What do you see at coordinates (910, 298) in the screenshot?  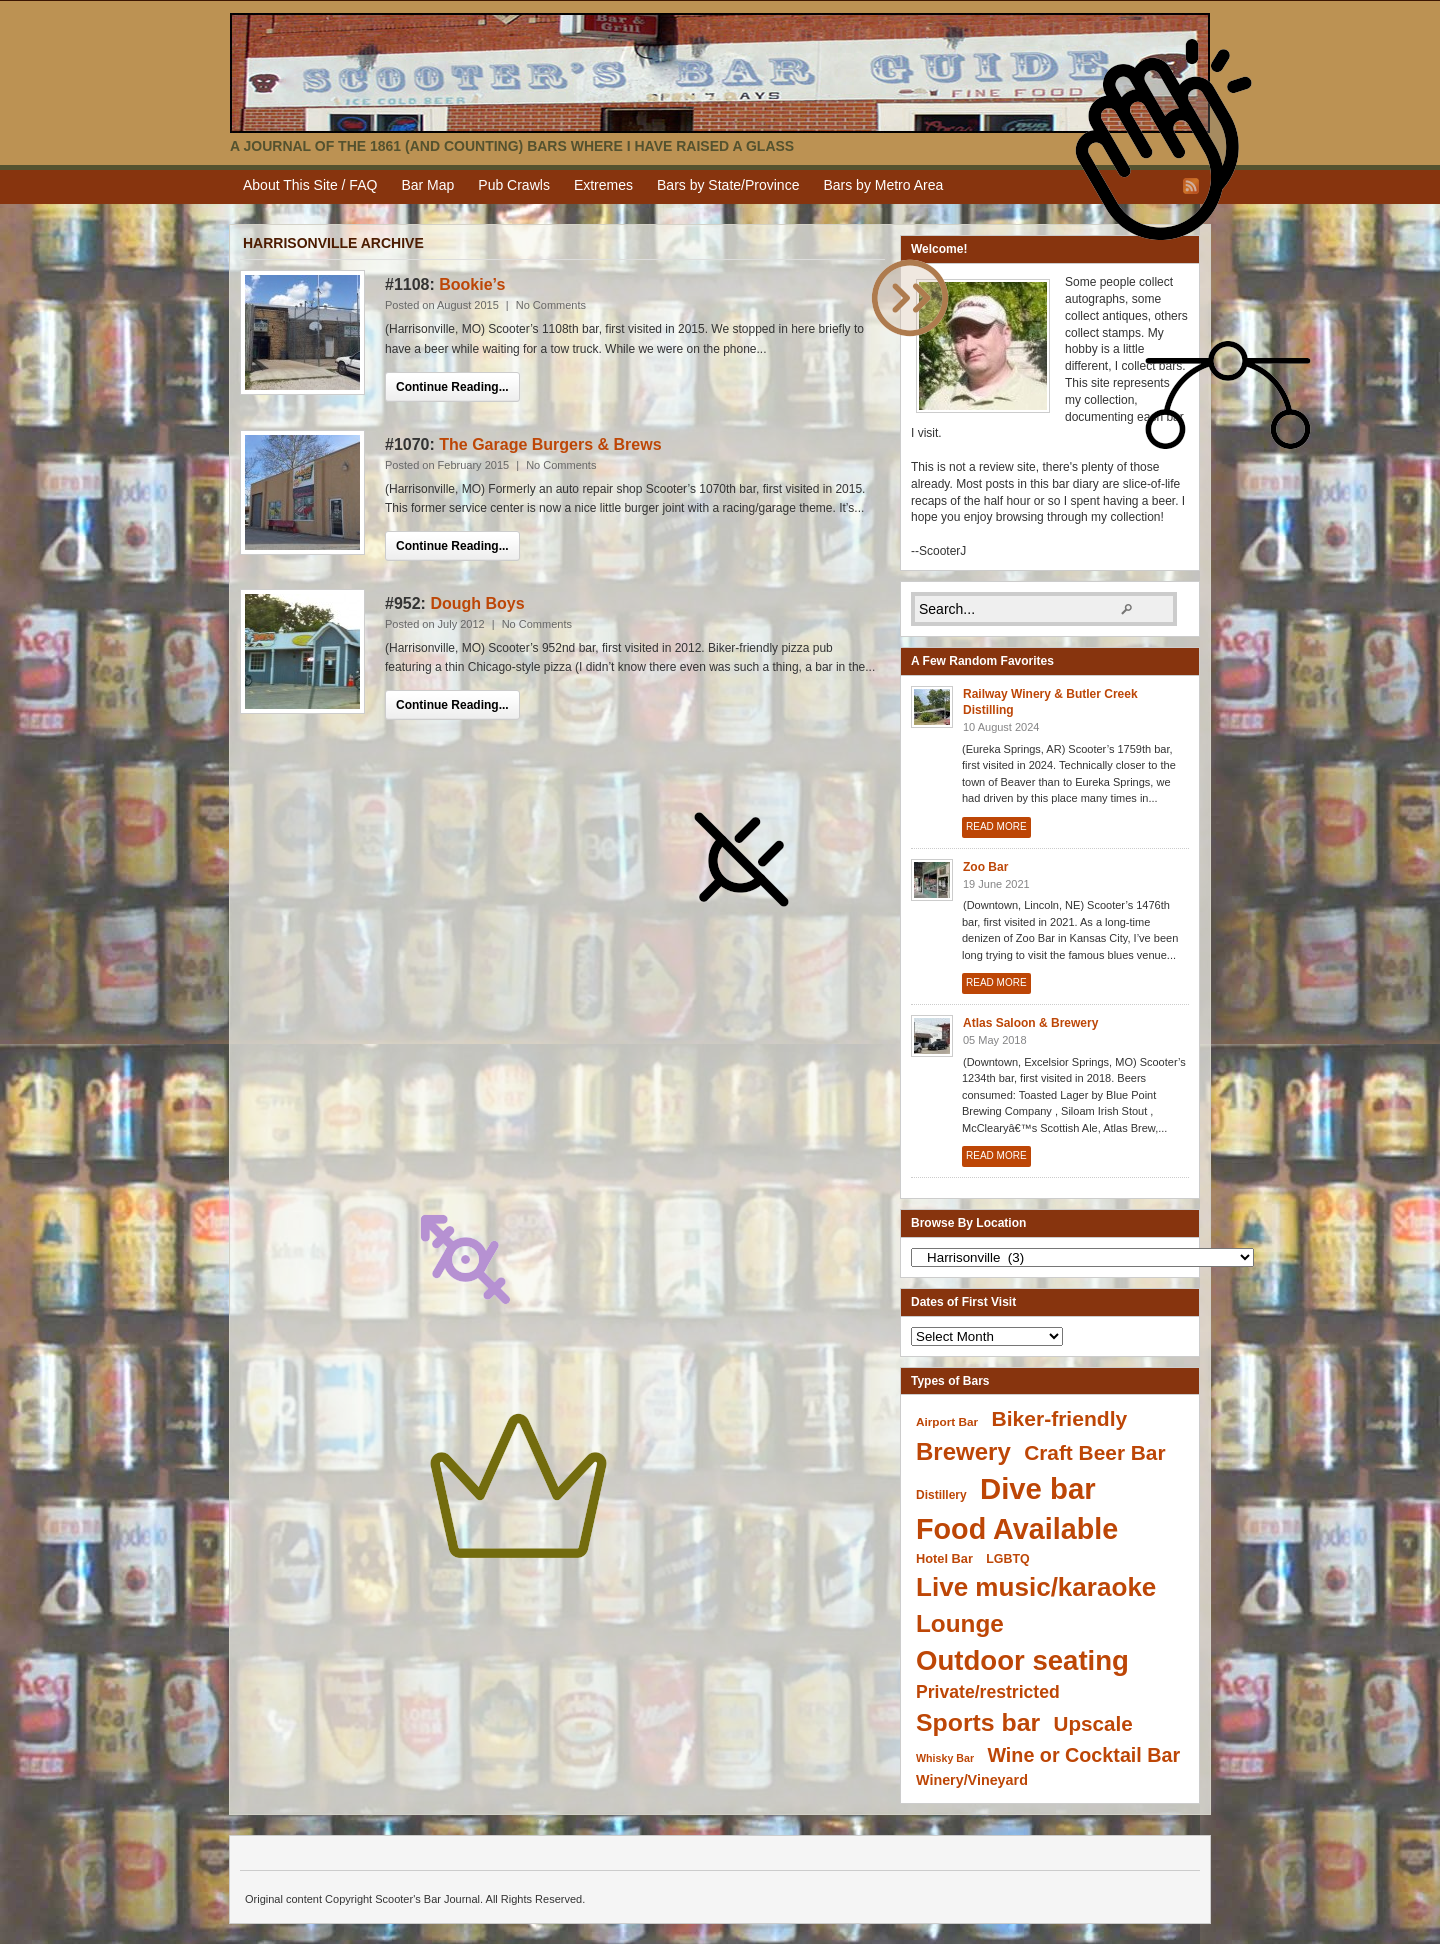 I see `skip forward or advance to the next item` at bounding box center [910, 298].